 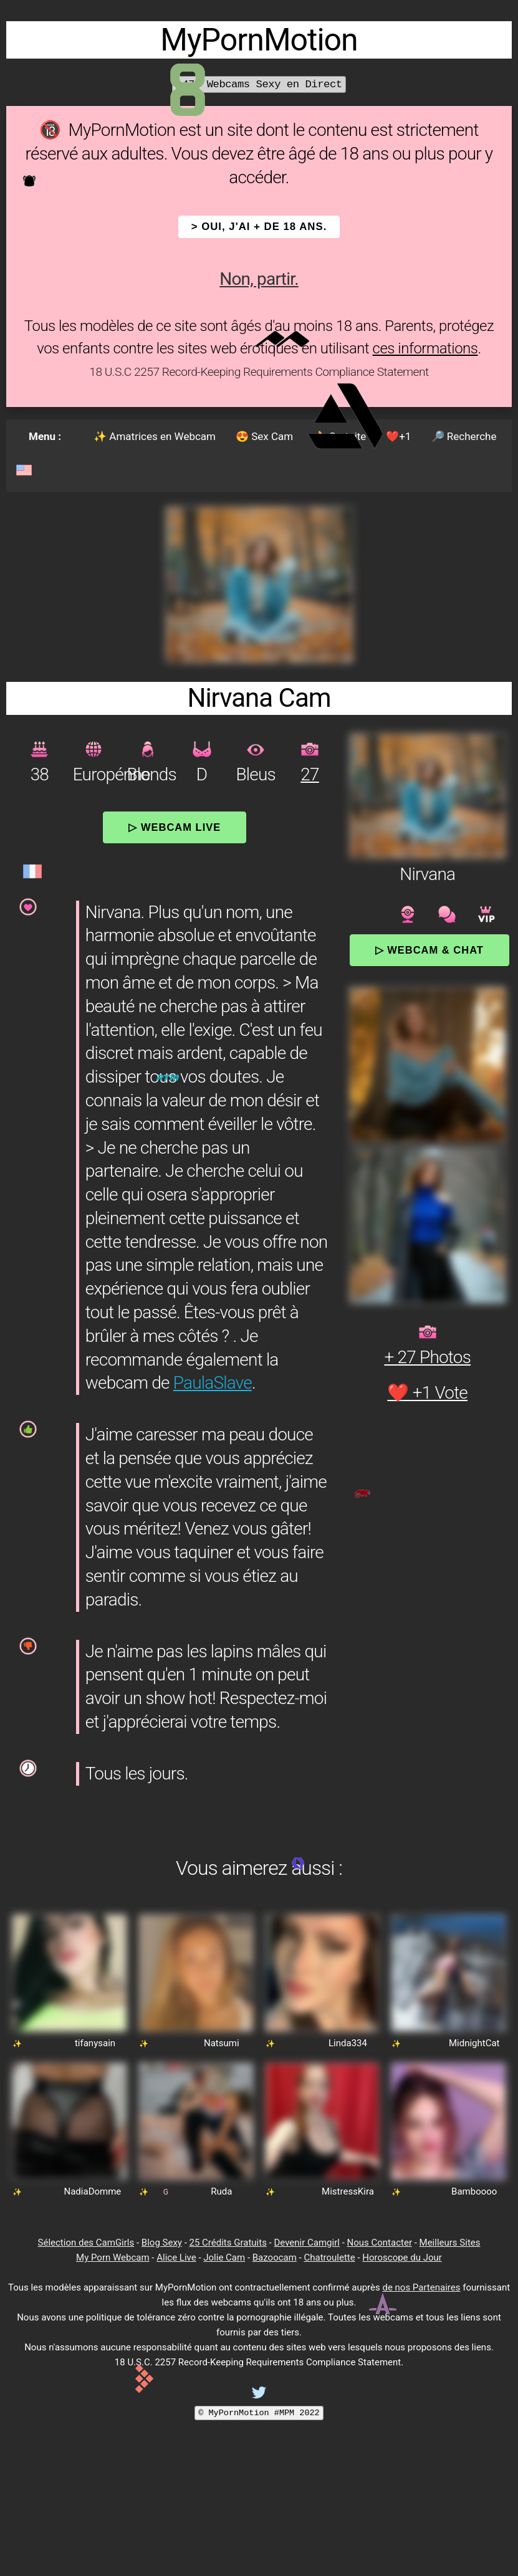 I want to click on qwik framework logo, so click(x=298, y=1864).